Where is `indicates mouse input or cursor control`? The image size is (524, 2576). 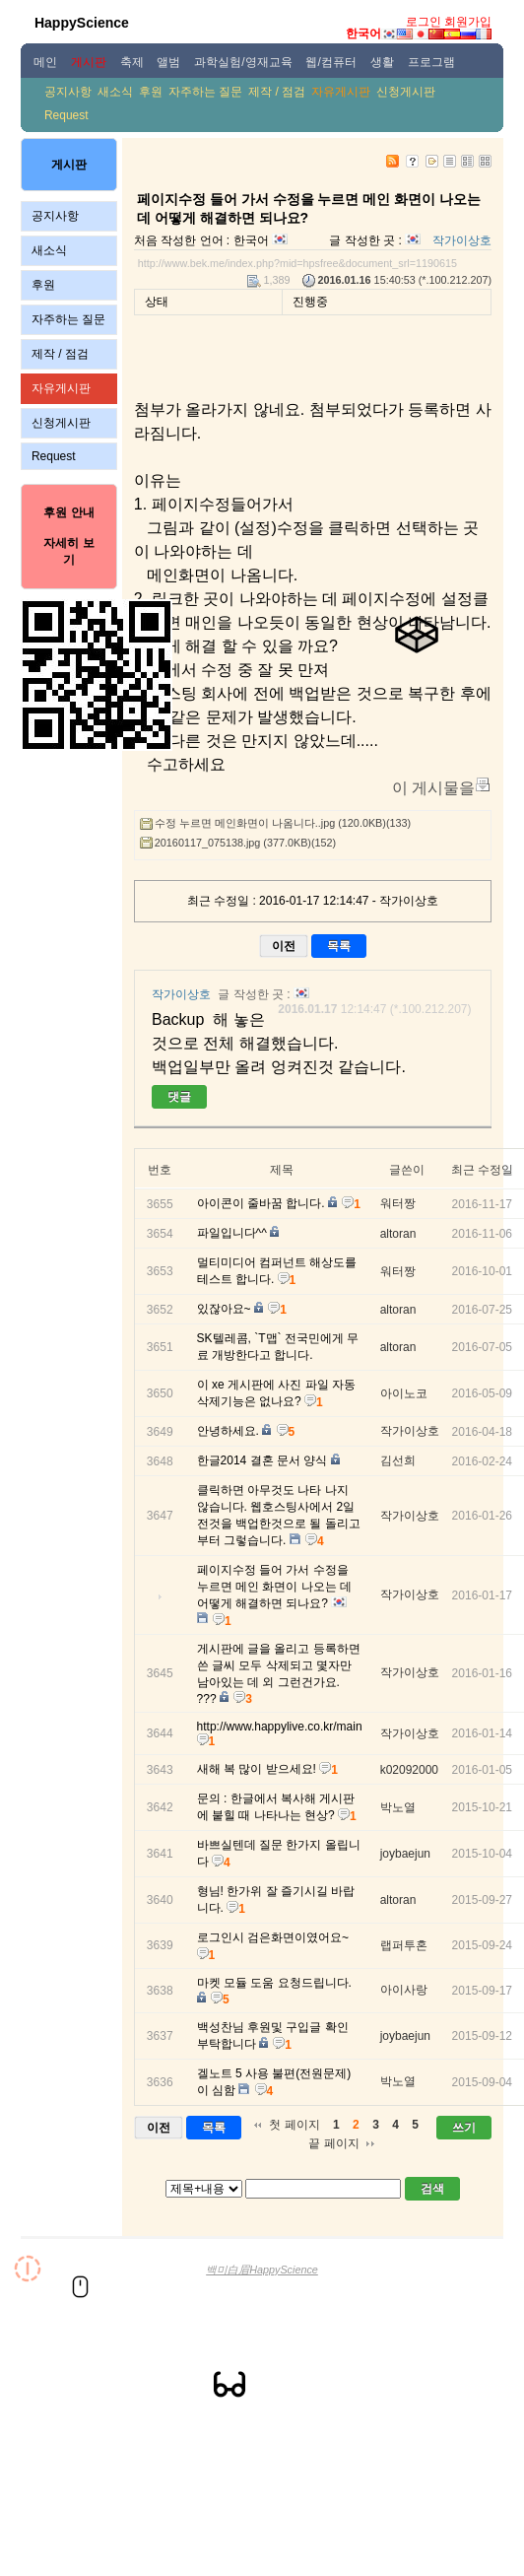 indicates mouse input or cursor control is located at coordinates (80, 2286).